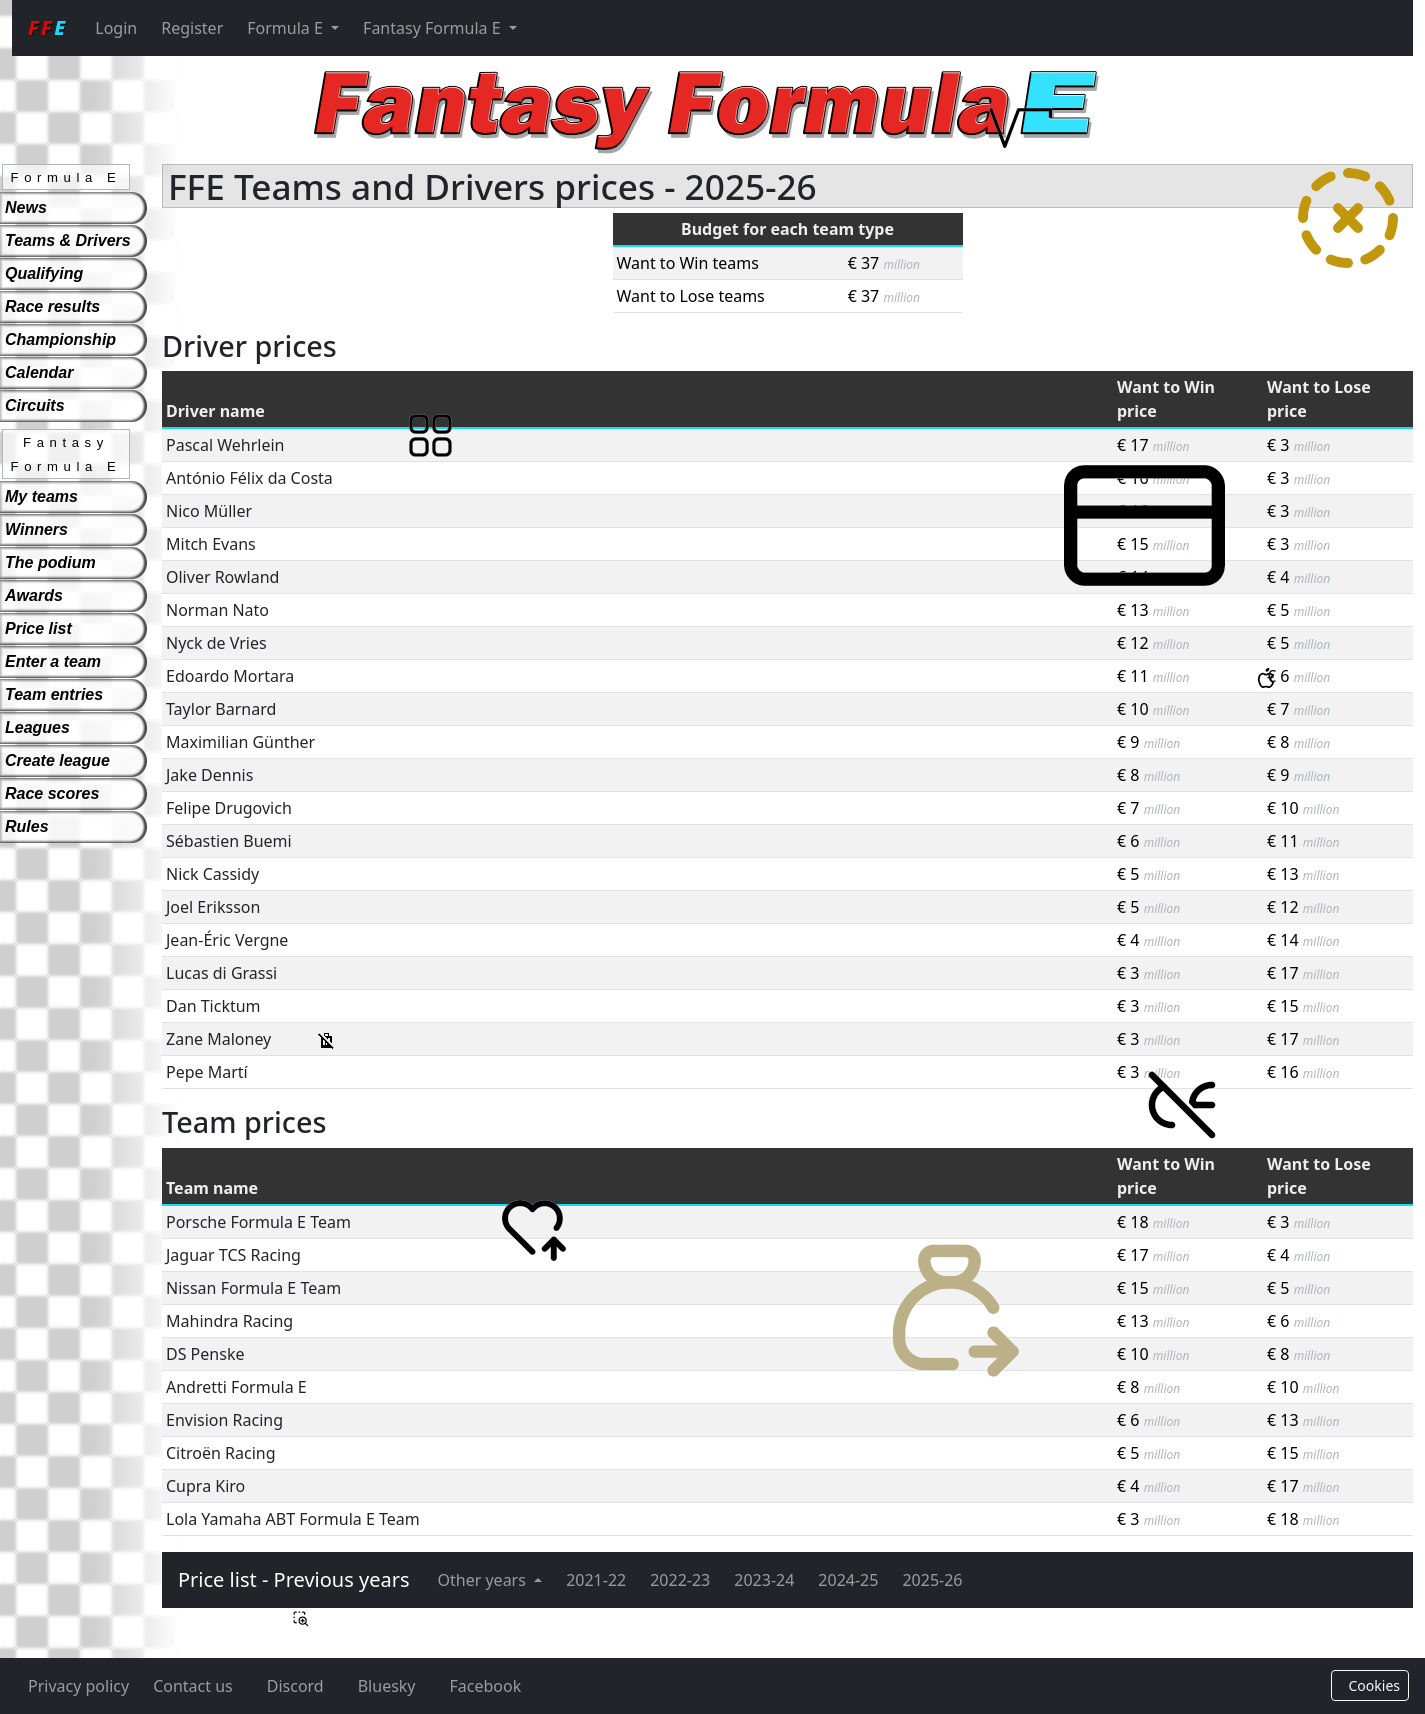 Image resolution: width=1425 pixels, height=1714 pixels. What do you see at coordinates (1144, 525) in the screenshot?
I see `manage payment methods` at bounding box center [1144, 525].